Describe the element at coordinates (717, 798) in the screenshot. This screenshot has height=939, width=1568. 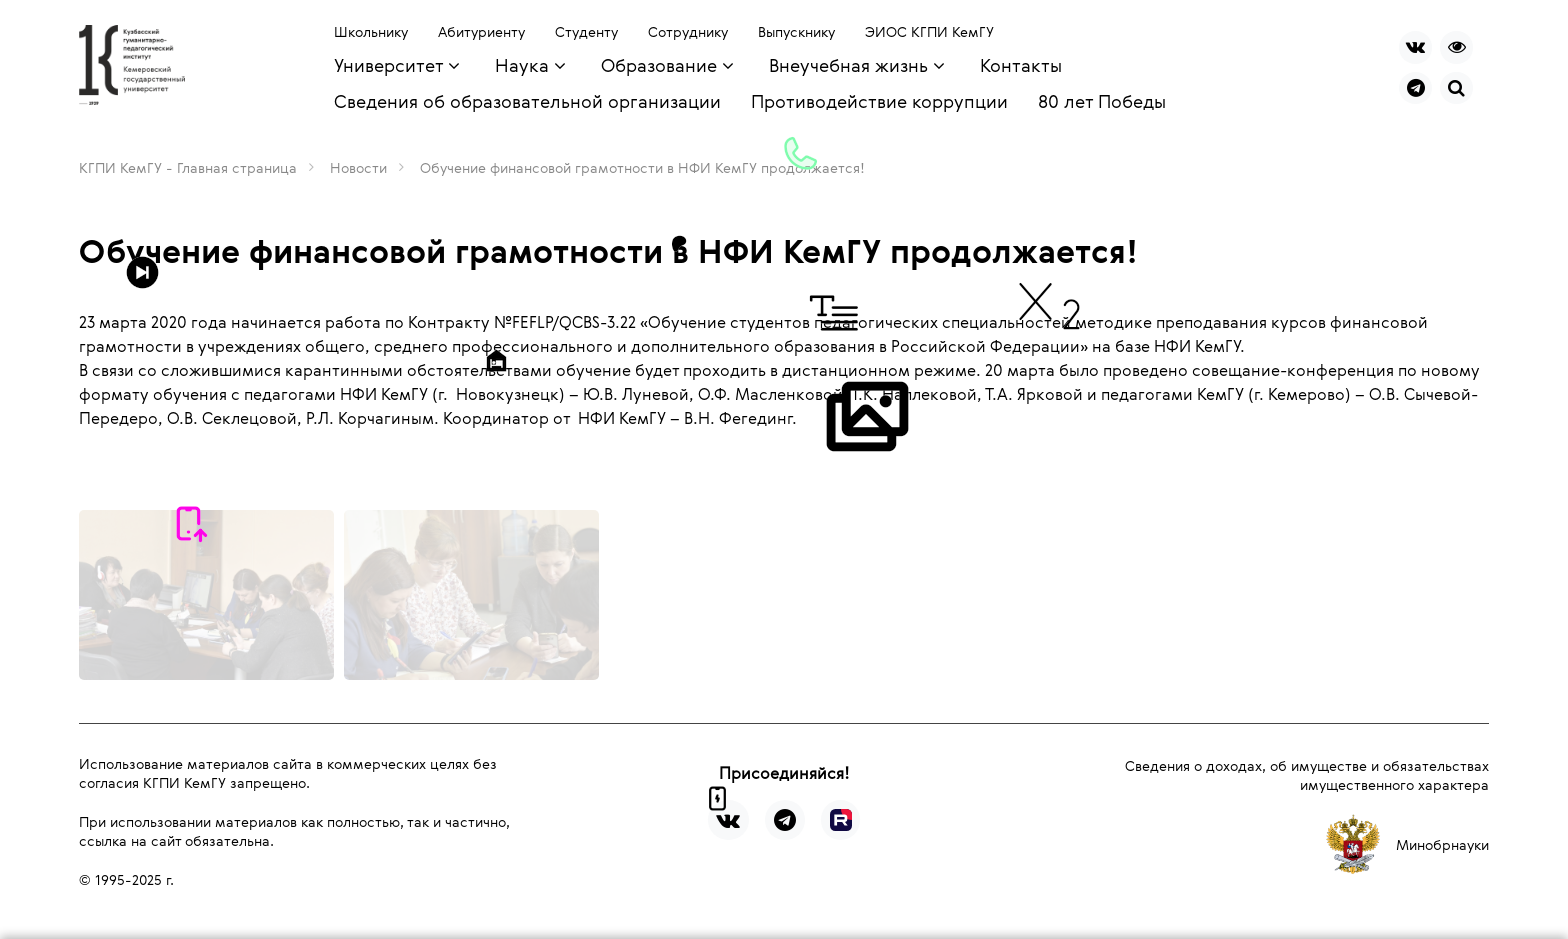
I see `indicates device is currently charging` at that location.